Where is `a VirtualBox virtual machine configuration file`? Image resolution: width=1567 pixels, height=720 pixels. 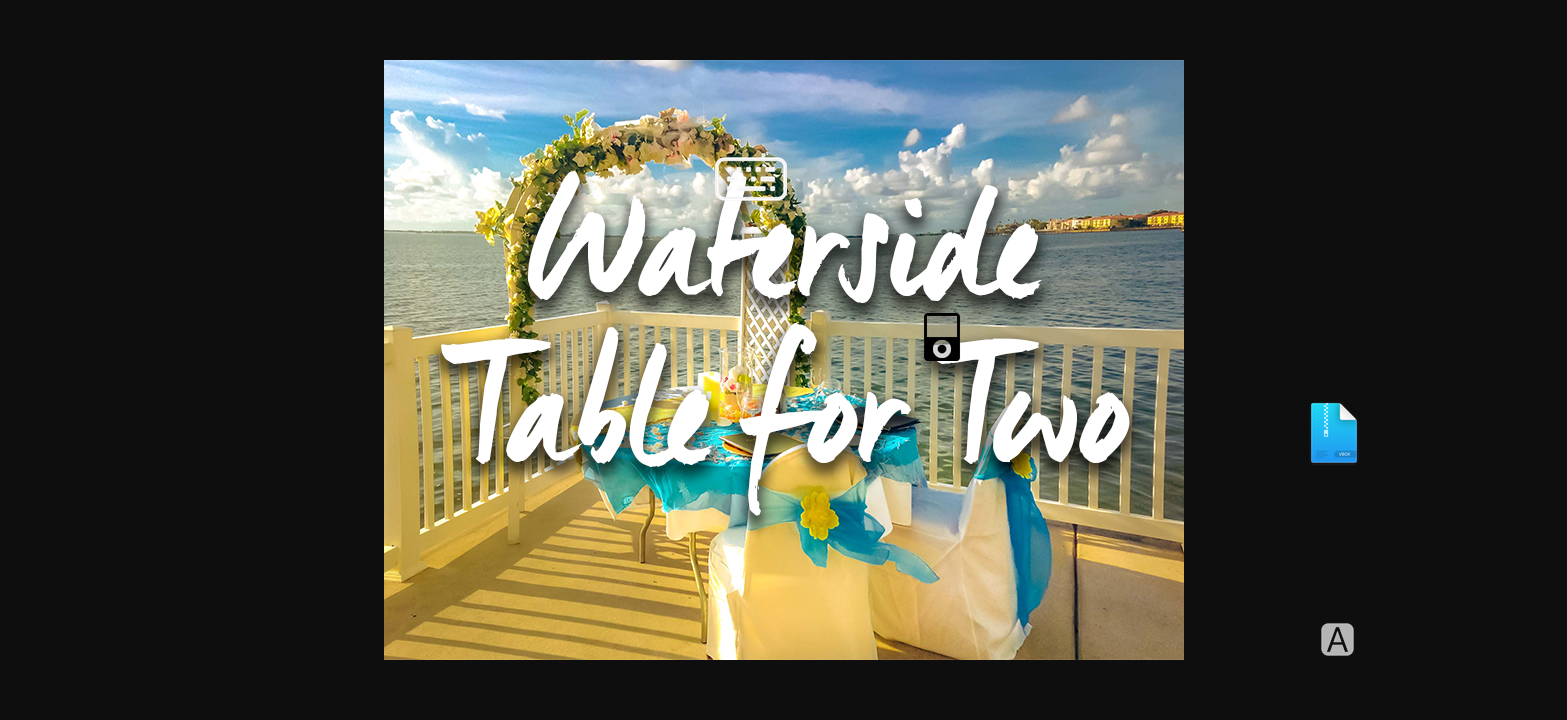
a VirtualBox virtual machine configuration file is located at coordinates (1334, 434).